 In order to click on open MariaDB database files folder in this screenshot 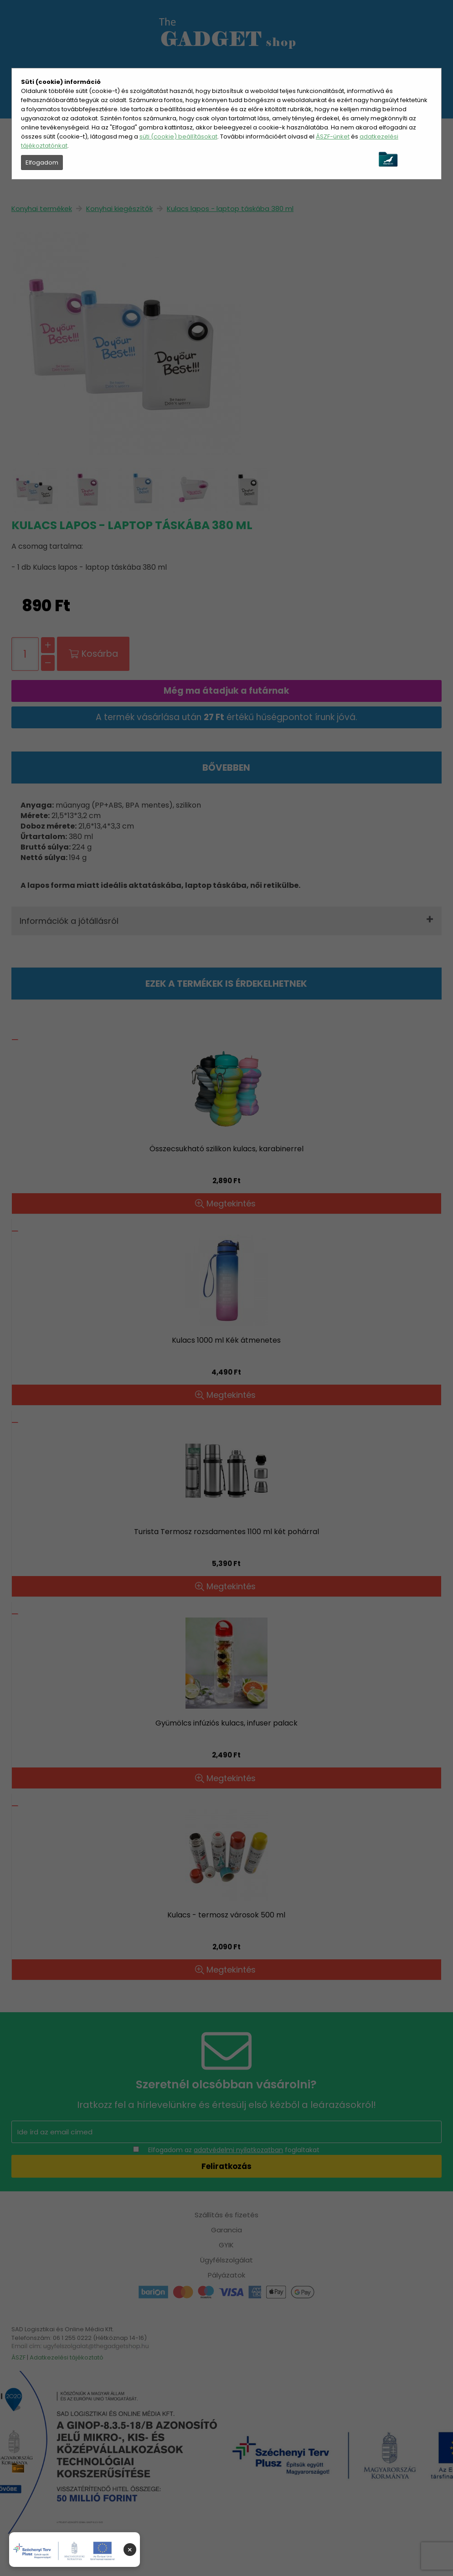, I will do `click(388, 160)`.